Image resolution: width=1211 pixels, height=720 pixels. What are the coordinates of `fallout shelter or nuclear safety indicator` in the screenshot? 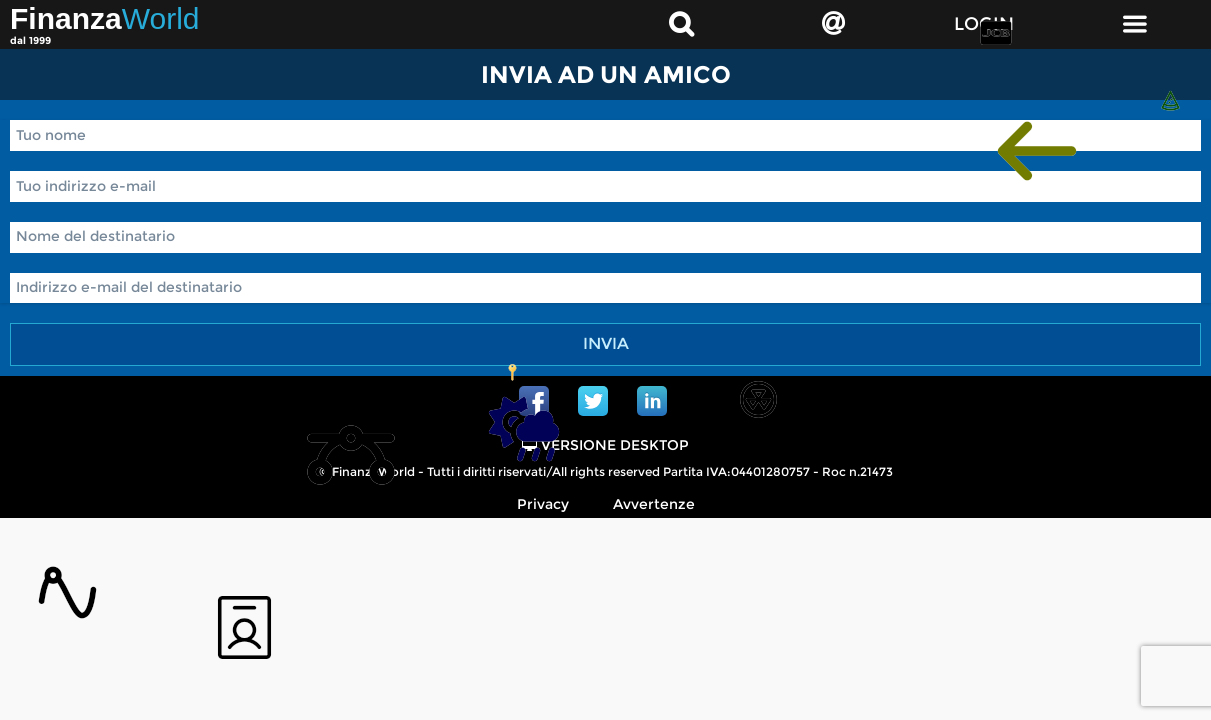 It's located at (758, 399).